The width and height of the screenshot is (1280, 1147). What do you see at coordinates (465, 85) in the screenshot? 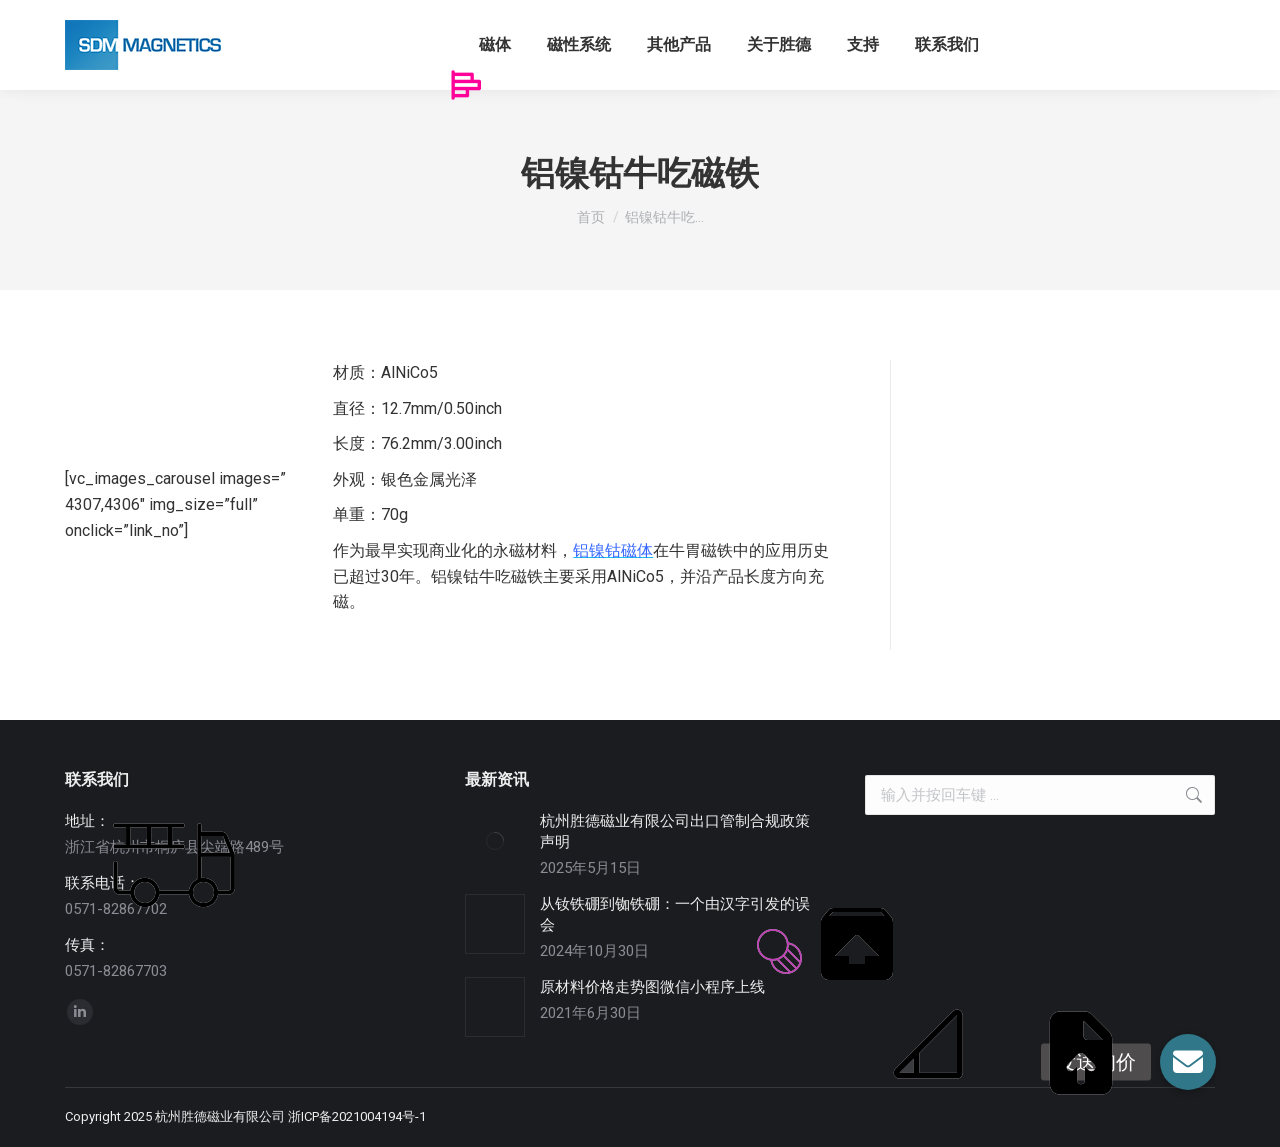
I see `view horizontal bar chart data` at bounding box center [465, 85].